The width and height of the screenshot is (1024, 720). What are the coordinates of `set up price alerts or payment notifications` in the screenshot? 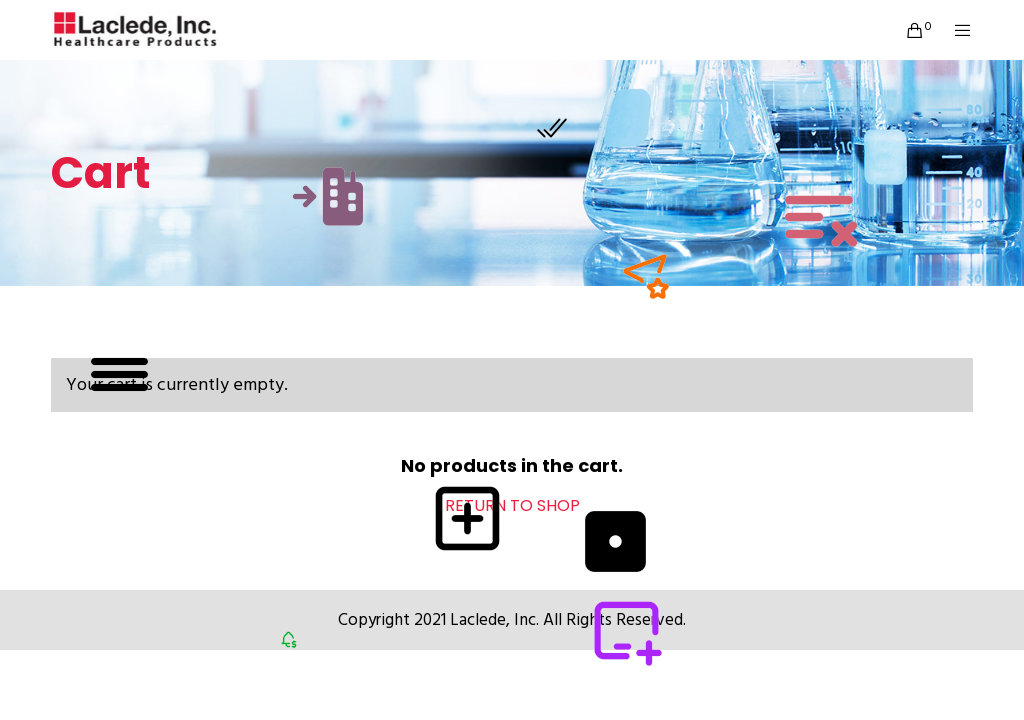 It's located at (288, 639).